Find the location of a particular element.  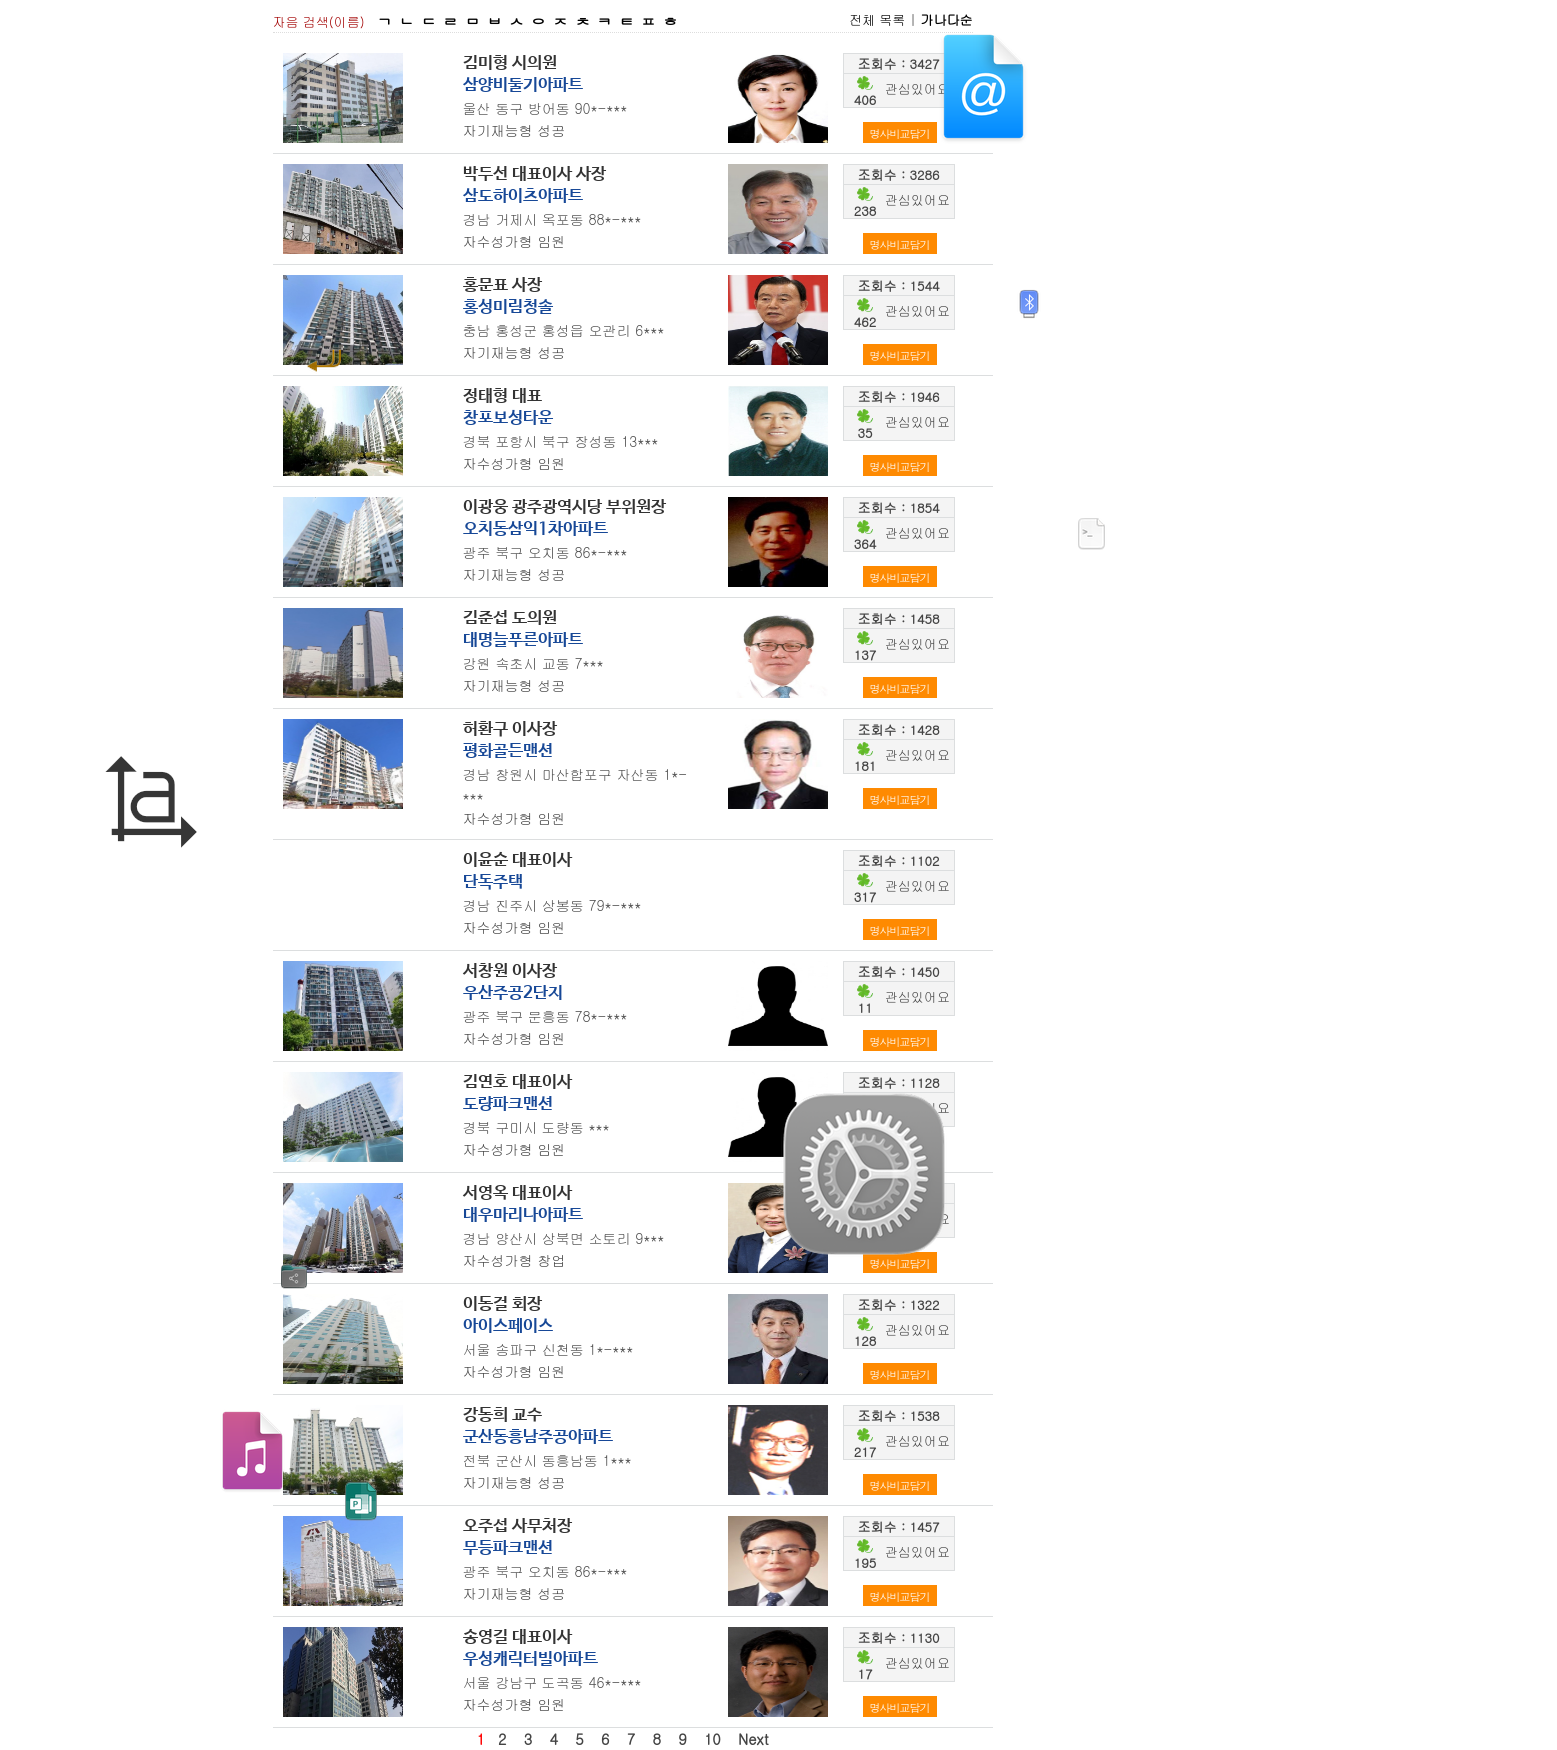

audio file type indicator is located at coordinates (252, 1450).